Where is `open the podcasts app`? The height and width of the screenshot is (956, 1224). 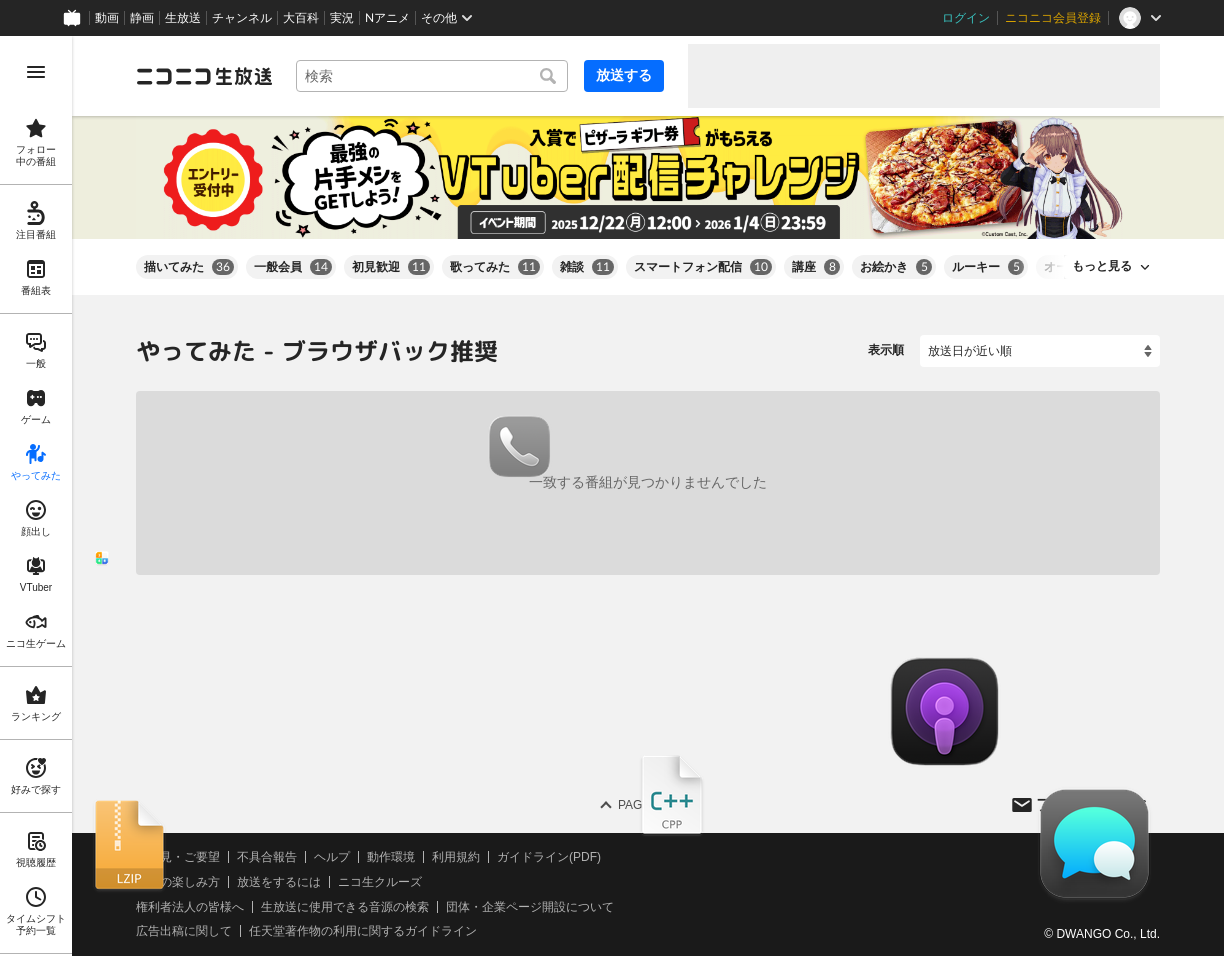
open the podcasts app is located at coordinates (944, 711).